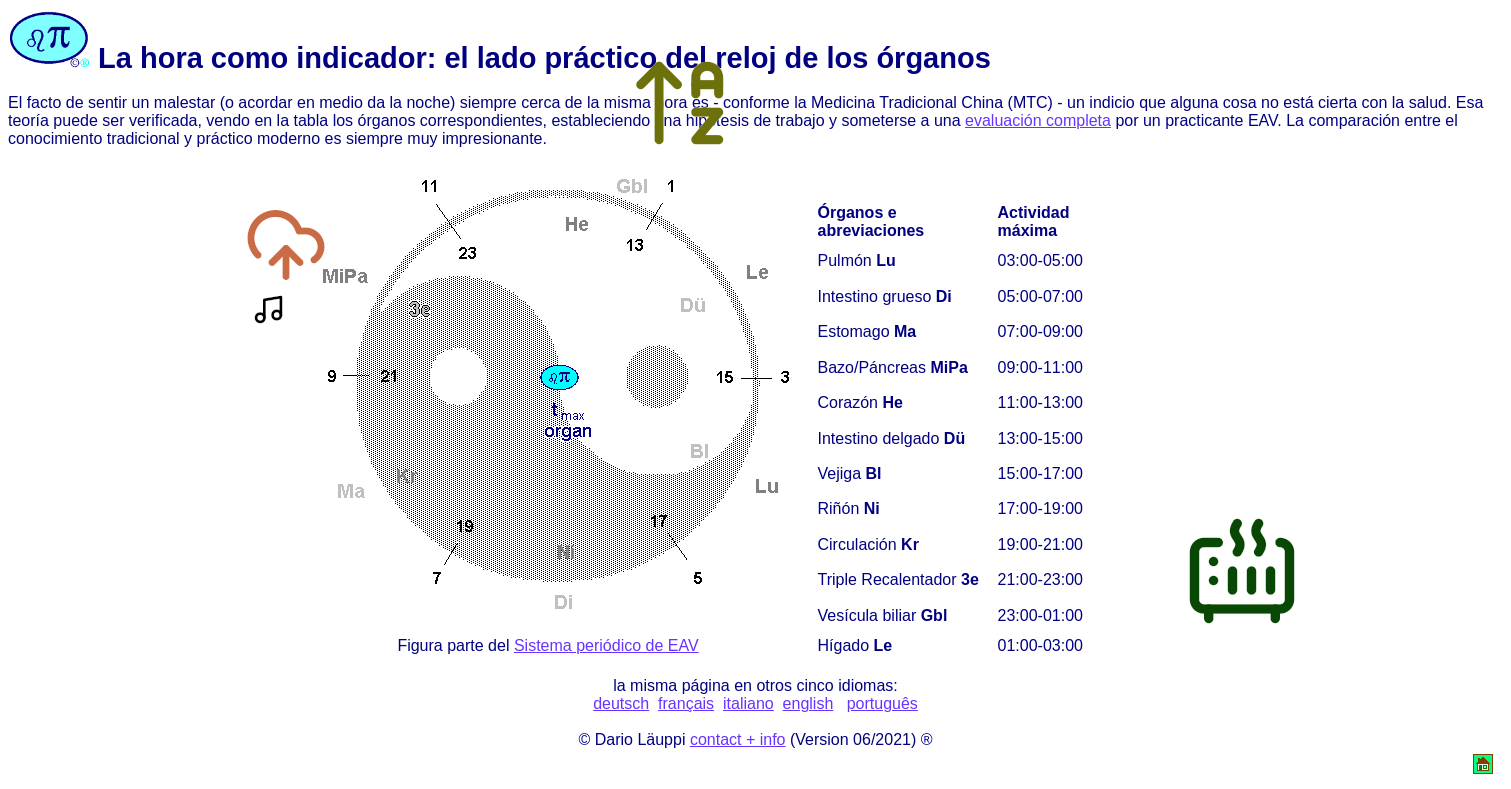  I want to click on upload file to cloud storage, so click(286, 245).